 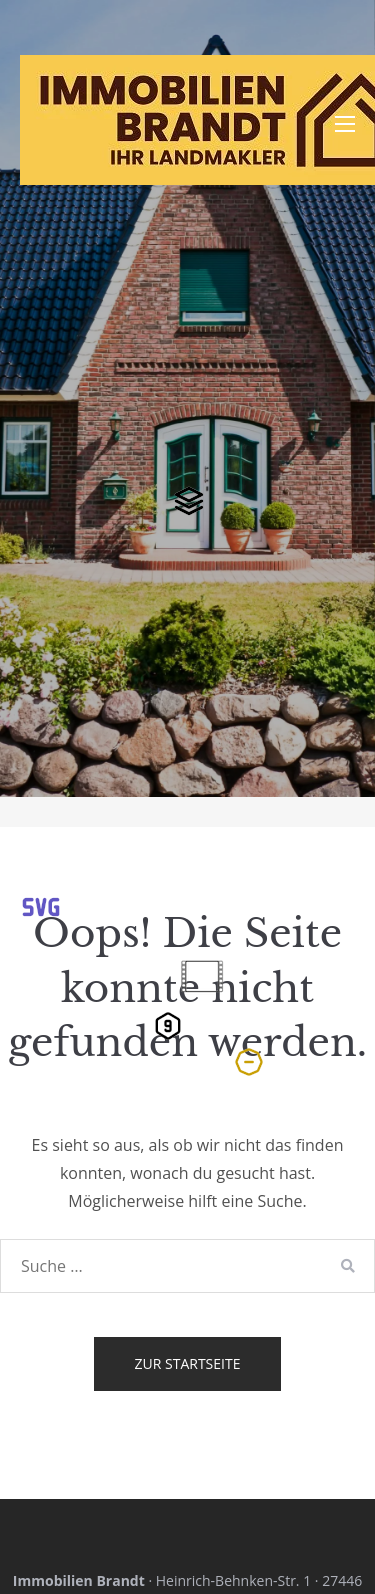 I want to click on indicates step 9 in a multi-step process, so click(x=168, y=1026).